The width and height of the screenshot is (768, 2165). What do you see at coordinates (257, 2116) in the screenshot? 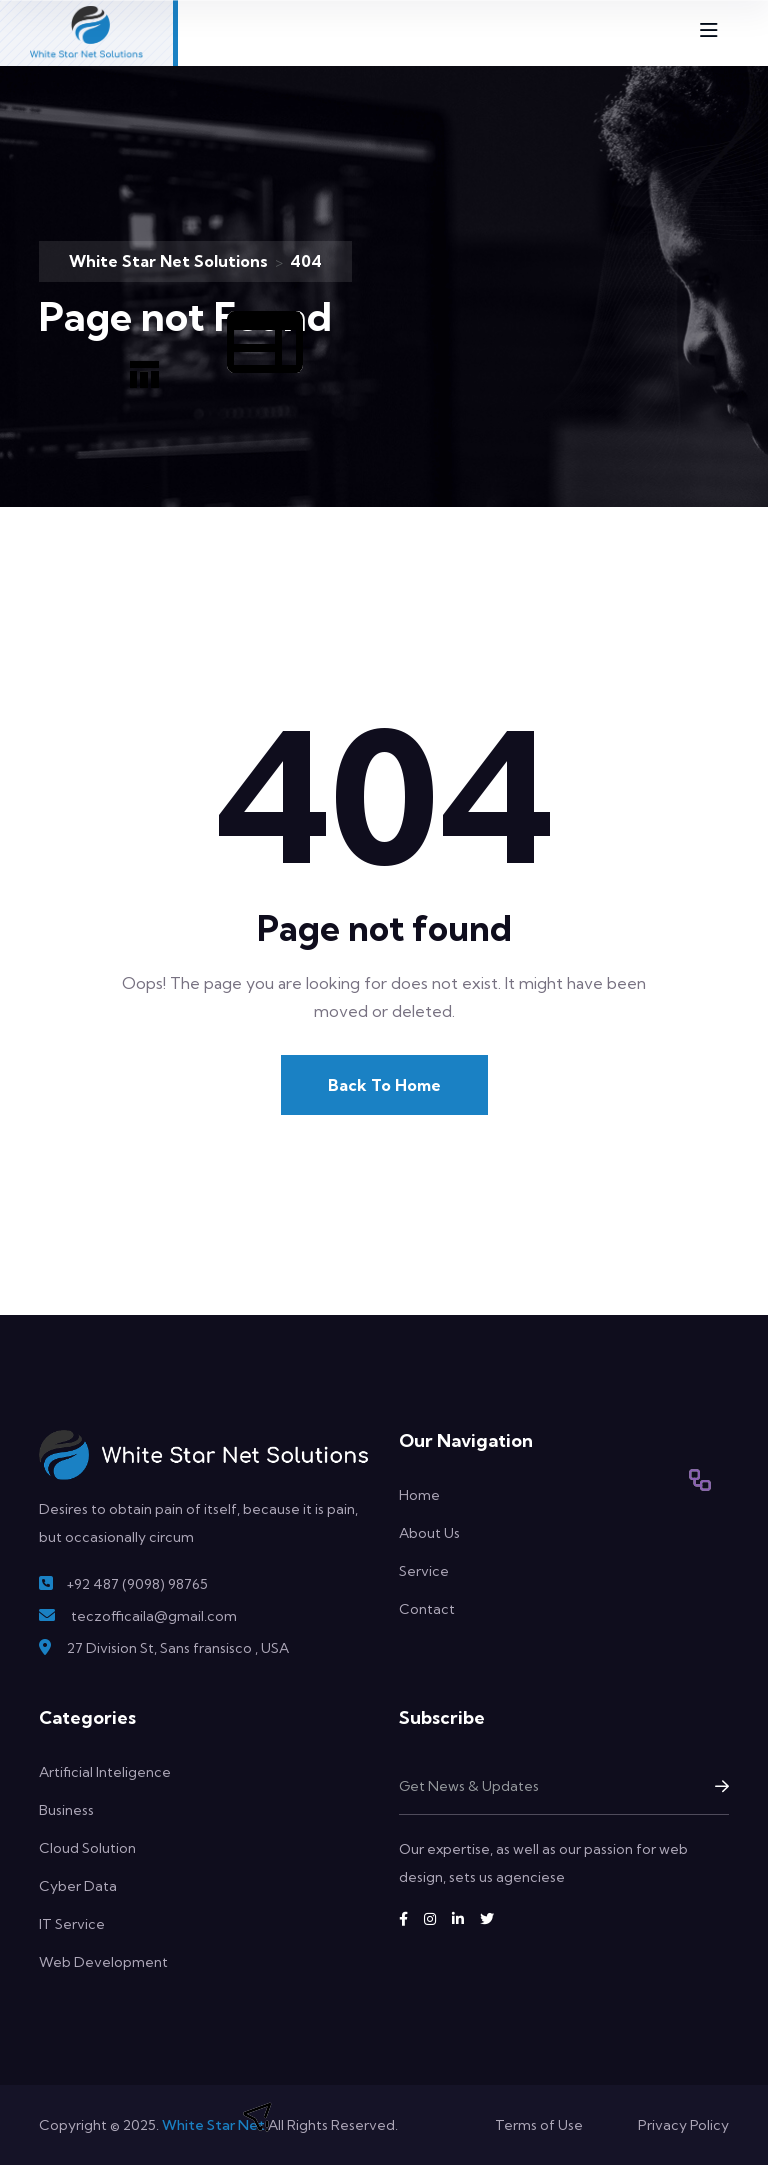
I see `location alert or warning` at bounding box center [257, 2116].